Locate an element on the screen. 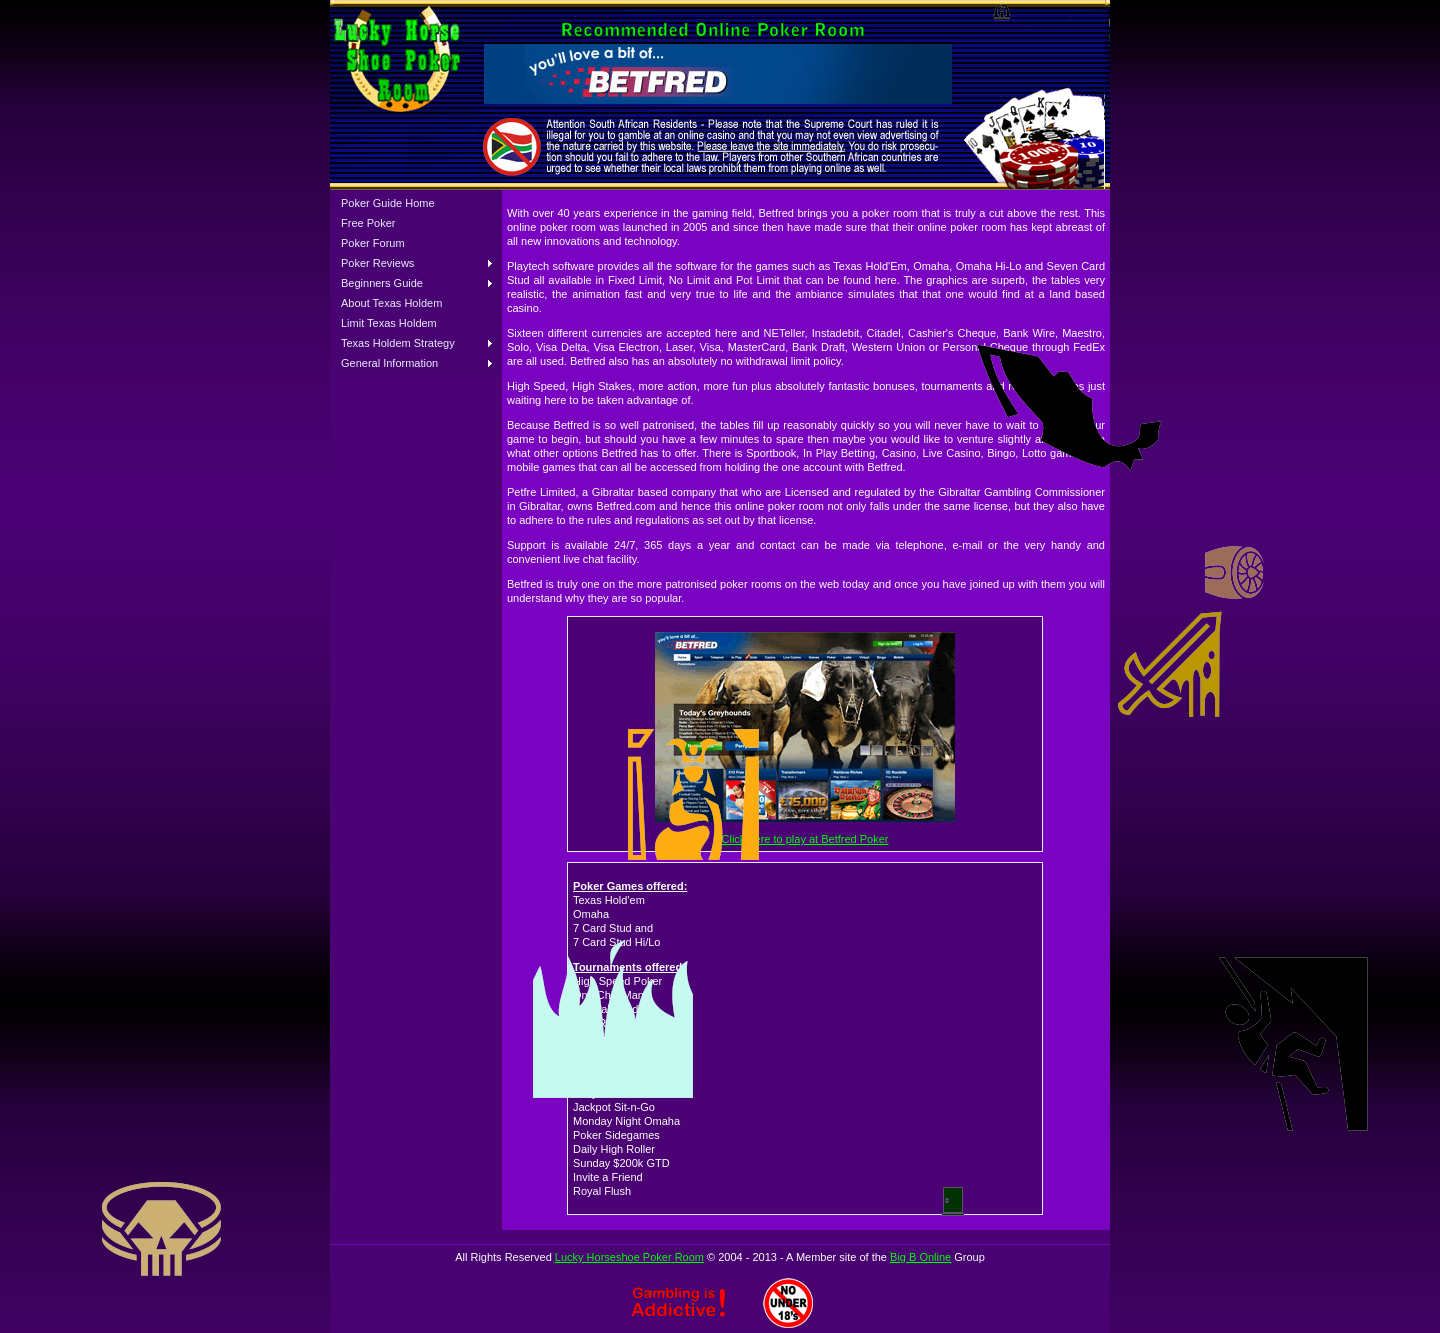 The width and height of the screenshot is (1440, 1333). access mountain climbing or rock climbing activities is located at coordinates (1281, 1044).